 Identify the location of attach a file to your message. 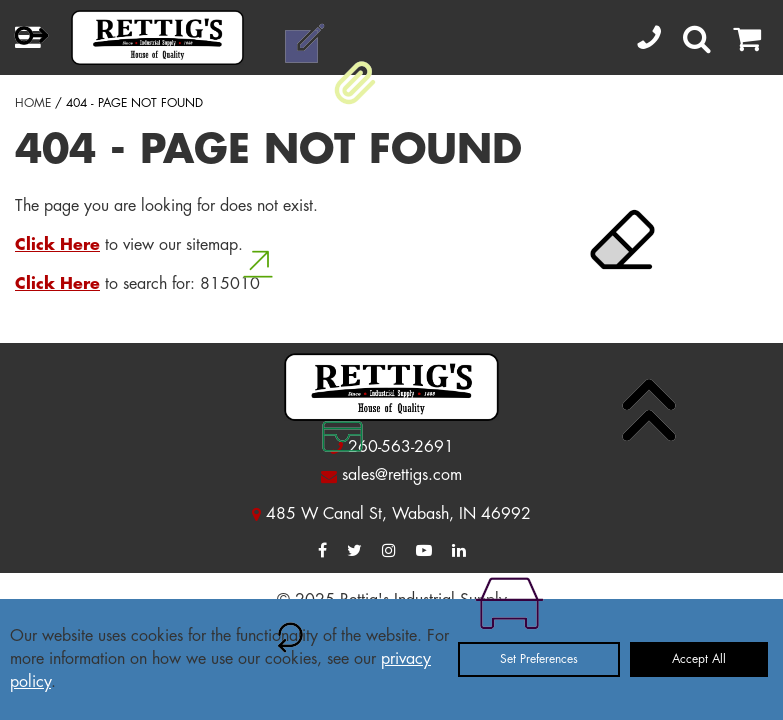
(355, 84).